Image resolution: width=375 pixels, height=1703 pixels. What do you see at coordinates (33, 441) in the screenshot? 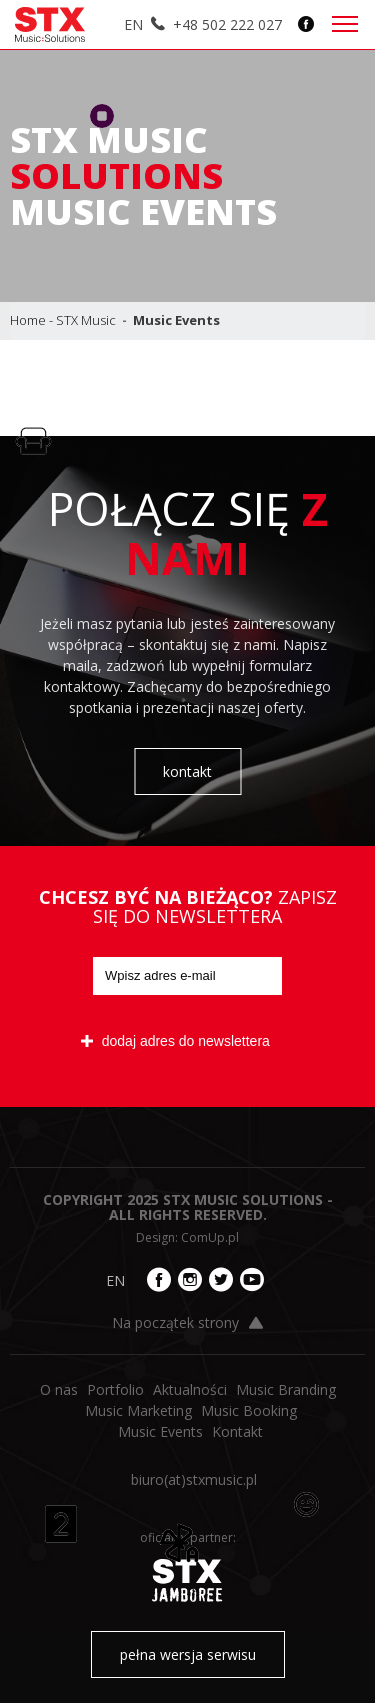
I see `browse furniture or home decor items` at bounding box center [33, 441].